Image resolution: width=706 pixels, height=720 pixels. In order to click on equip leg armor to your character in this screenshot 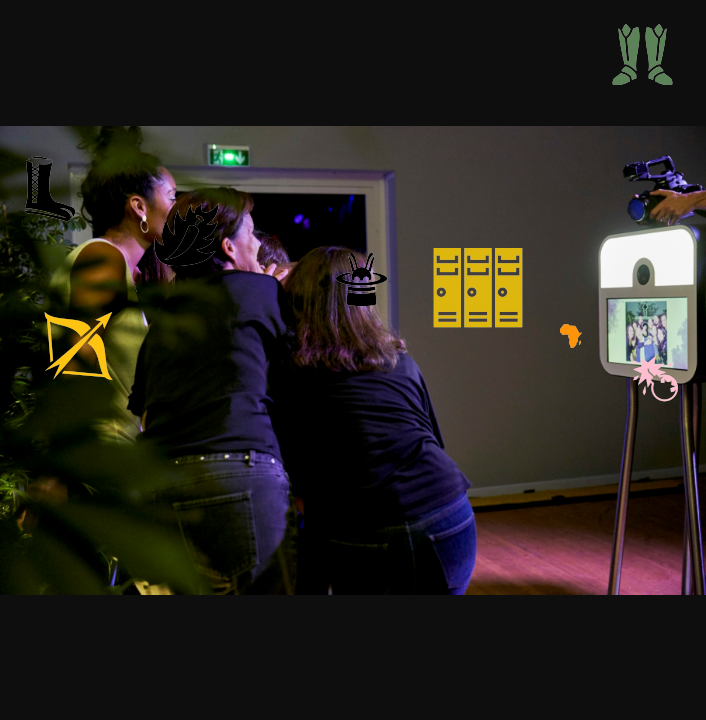, I will do `click(642, 54)`.